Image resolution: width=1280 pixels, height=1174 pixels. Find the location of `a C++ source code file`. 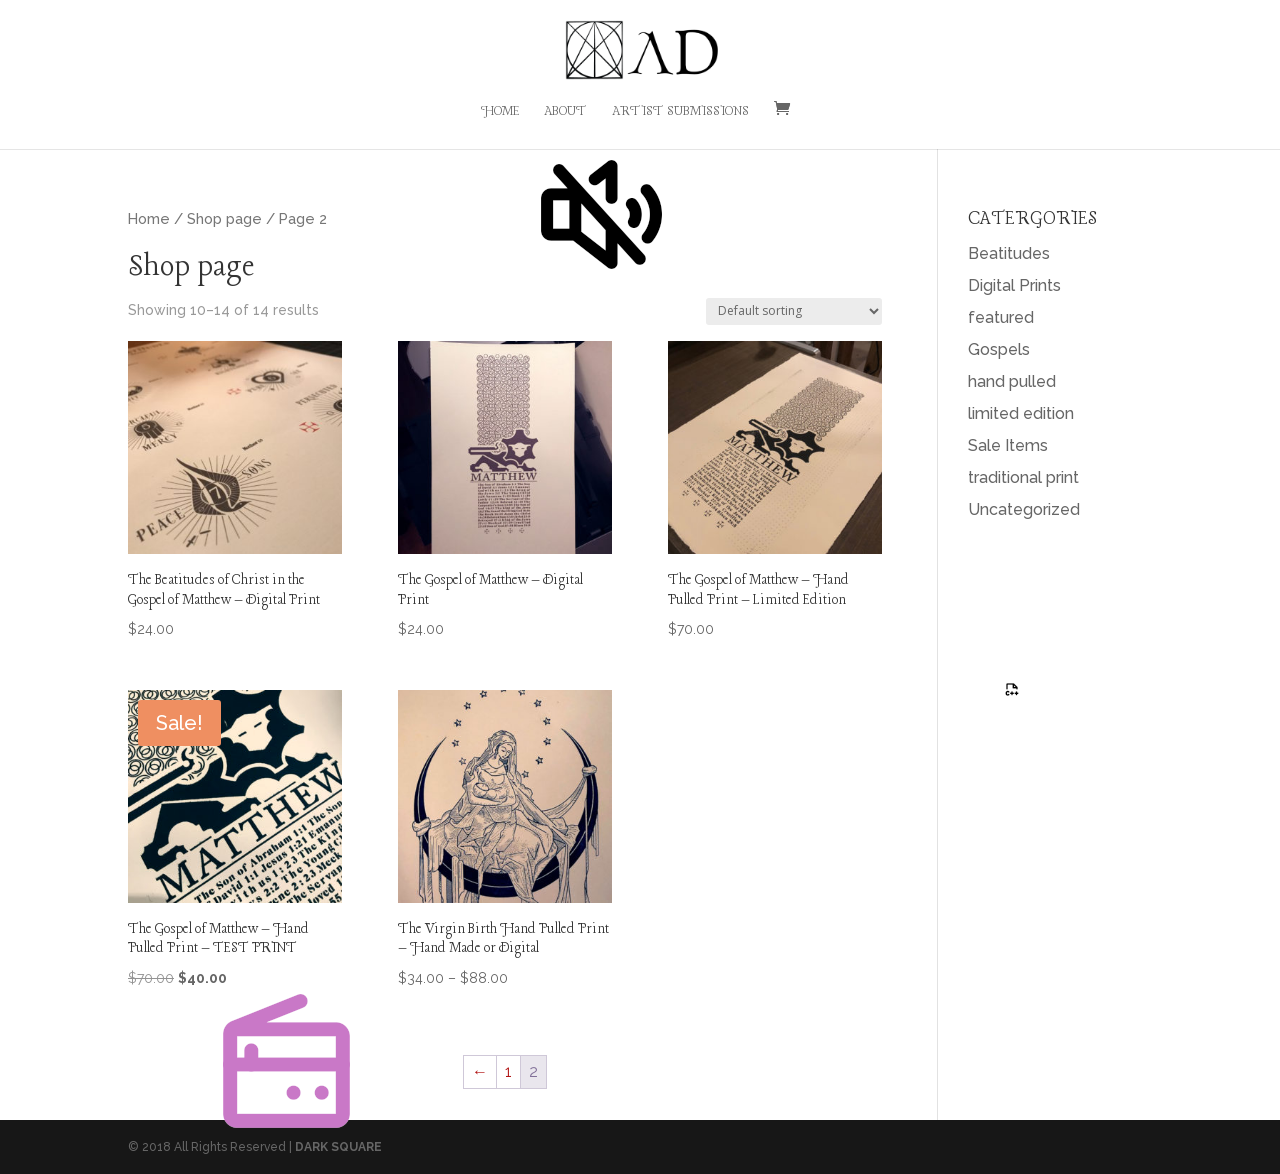

a C++ source code file is located at coordinates (1012, 690).